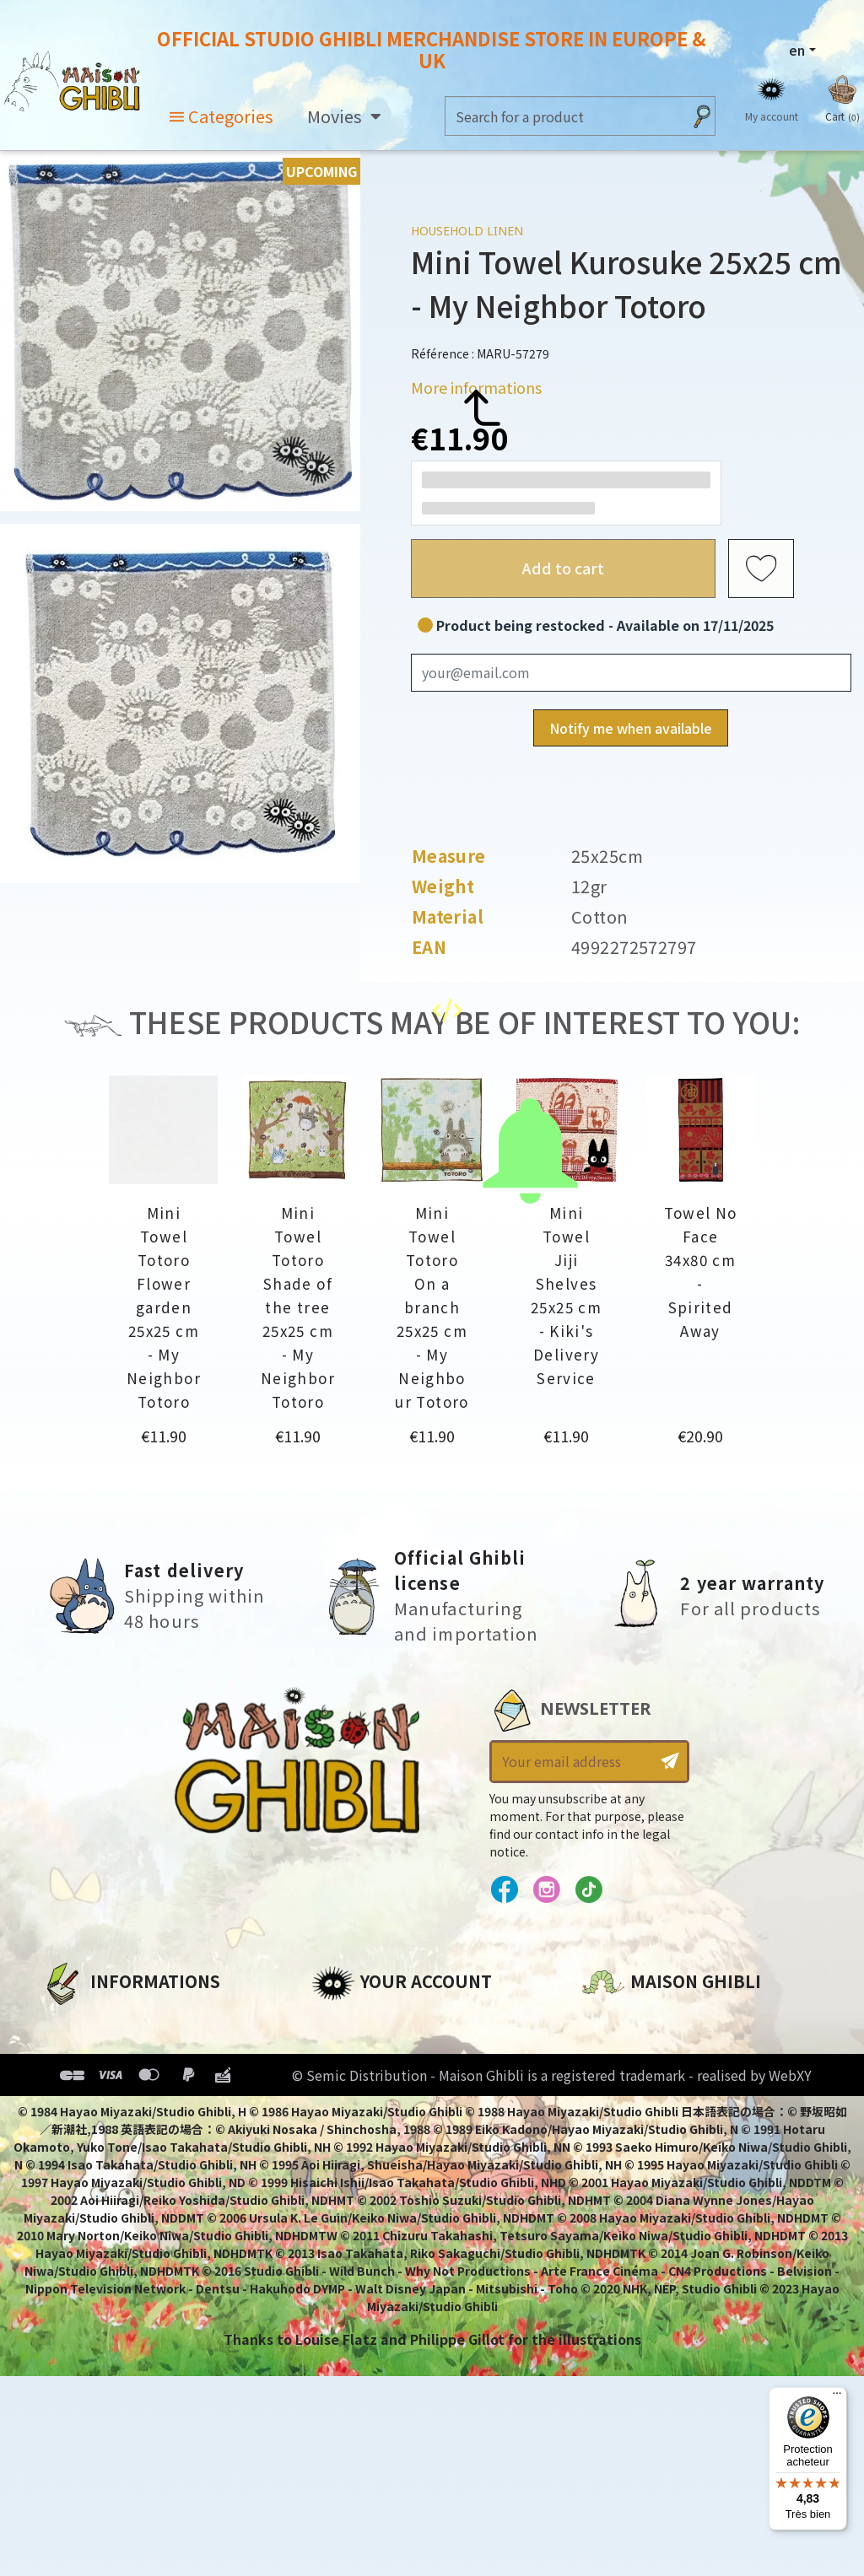  I want to click on view or edit source code, so click(447, 1010).